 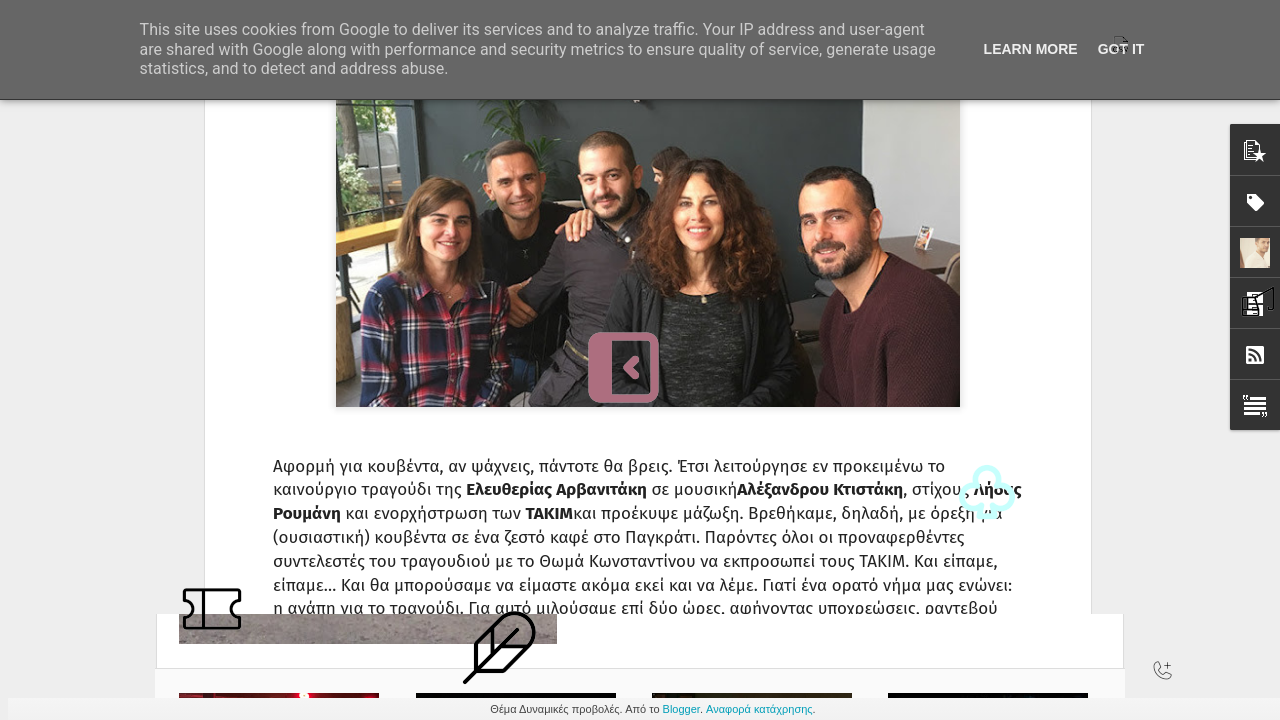 I want to click on add a new contact, so click(x=1163, y=670).